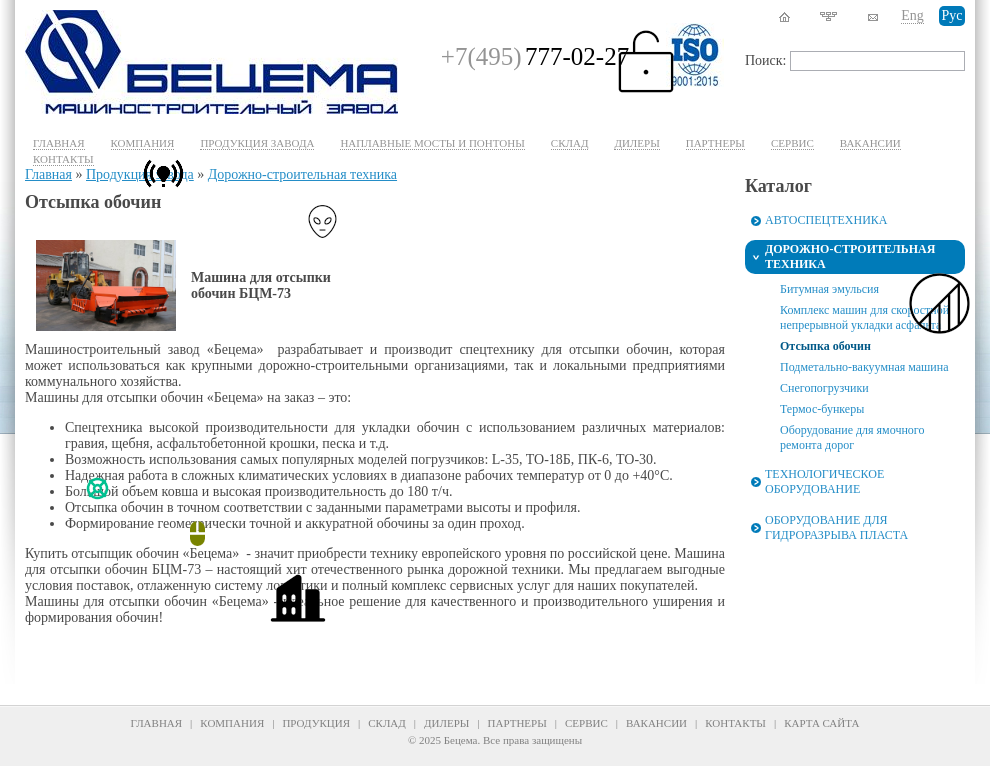  I want to click on indicates mouse input is available or required, so click(197, 533).